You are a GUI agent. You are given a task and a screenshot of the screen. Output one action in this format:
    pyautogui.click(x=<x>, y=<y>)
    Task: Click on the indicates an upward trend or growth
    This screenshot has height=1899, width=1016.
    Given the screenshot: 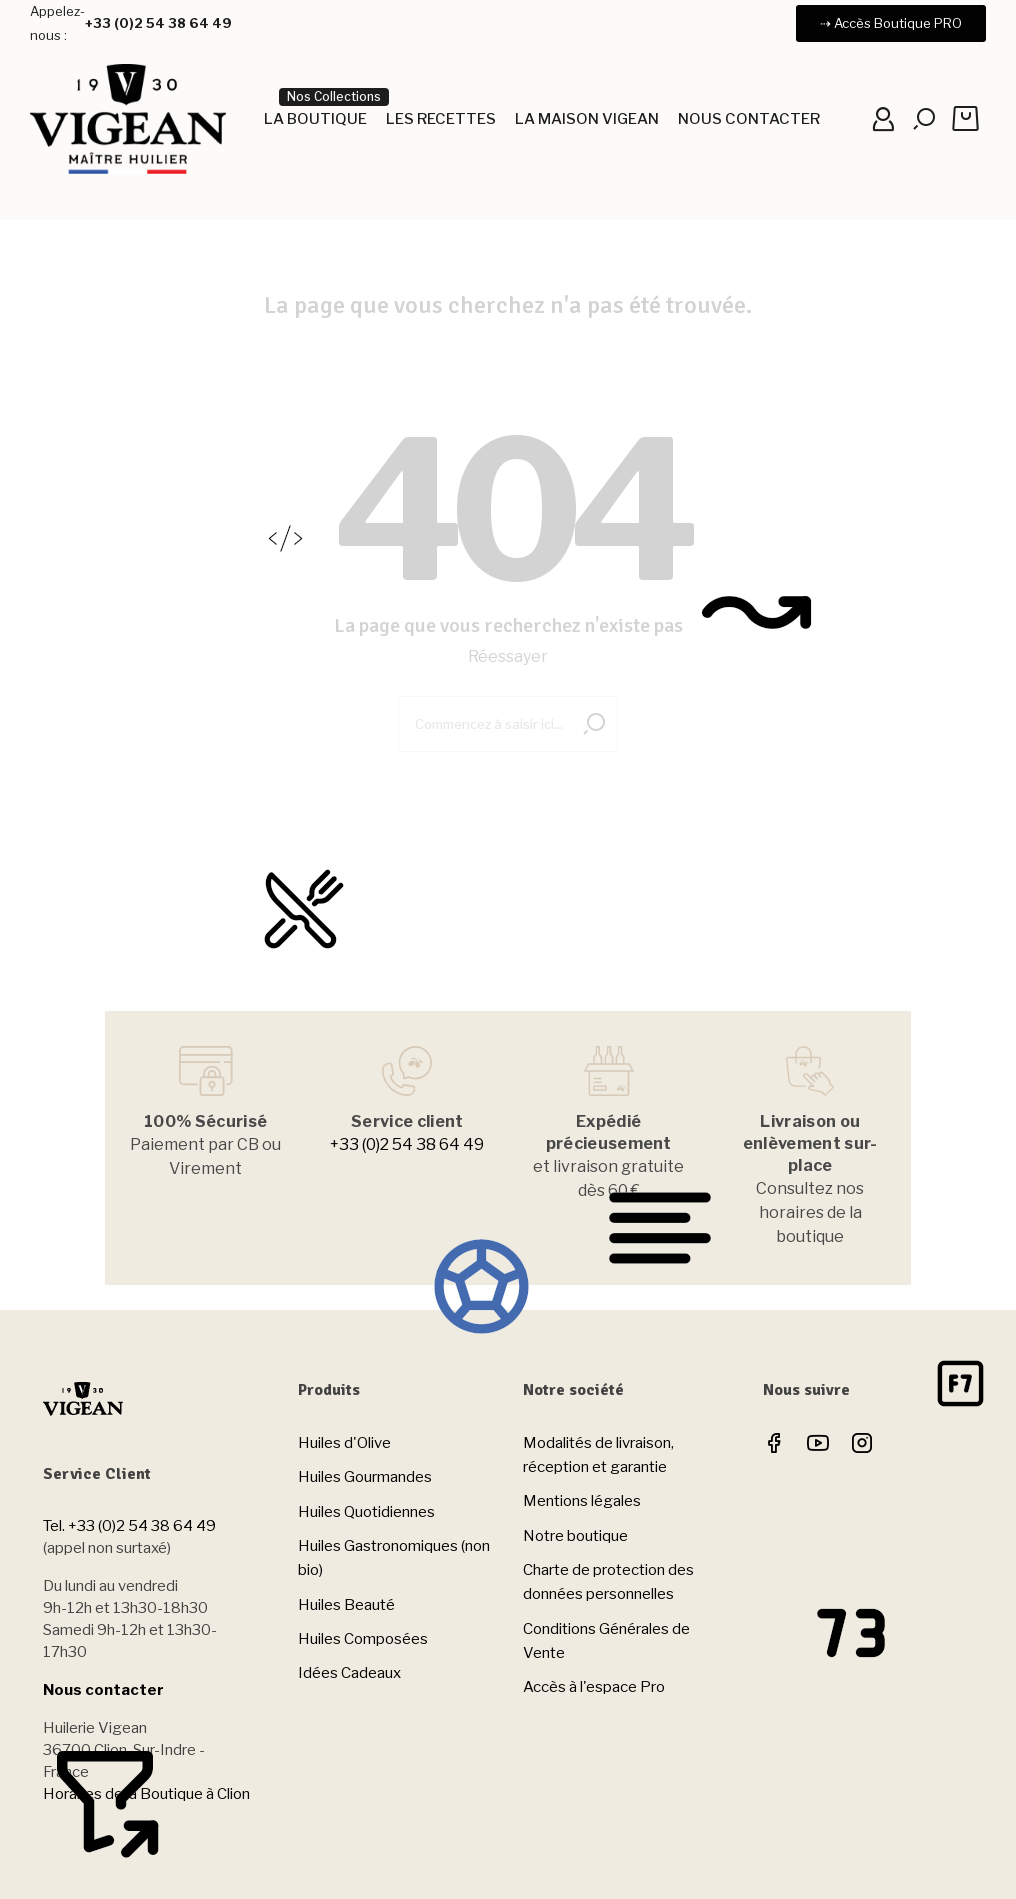 What is the action you would take?
    pyautogui.click(x=756, y=612)
    